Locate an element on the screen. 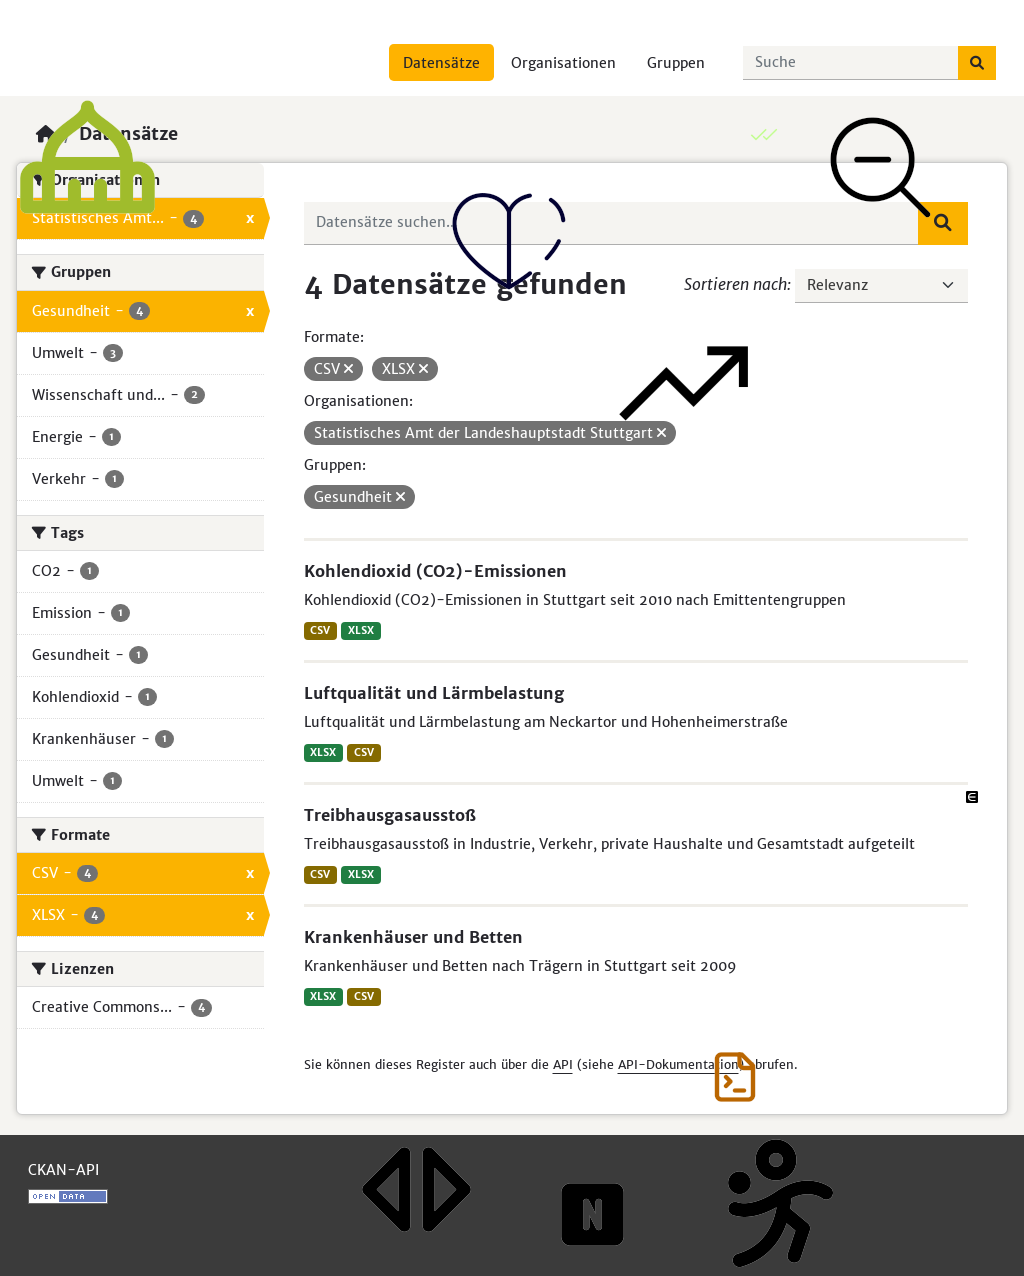 The image size is (1024, 1276). indicates multiple items completed or verified is located at coordinates (764, 135).